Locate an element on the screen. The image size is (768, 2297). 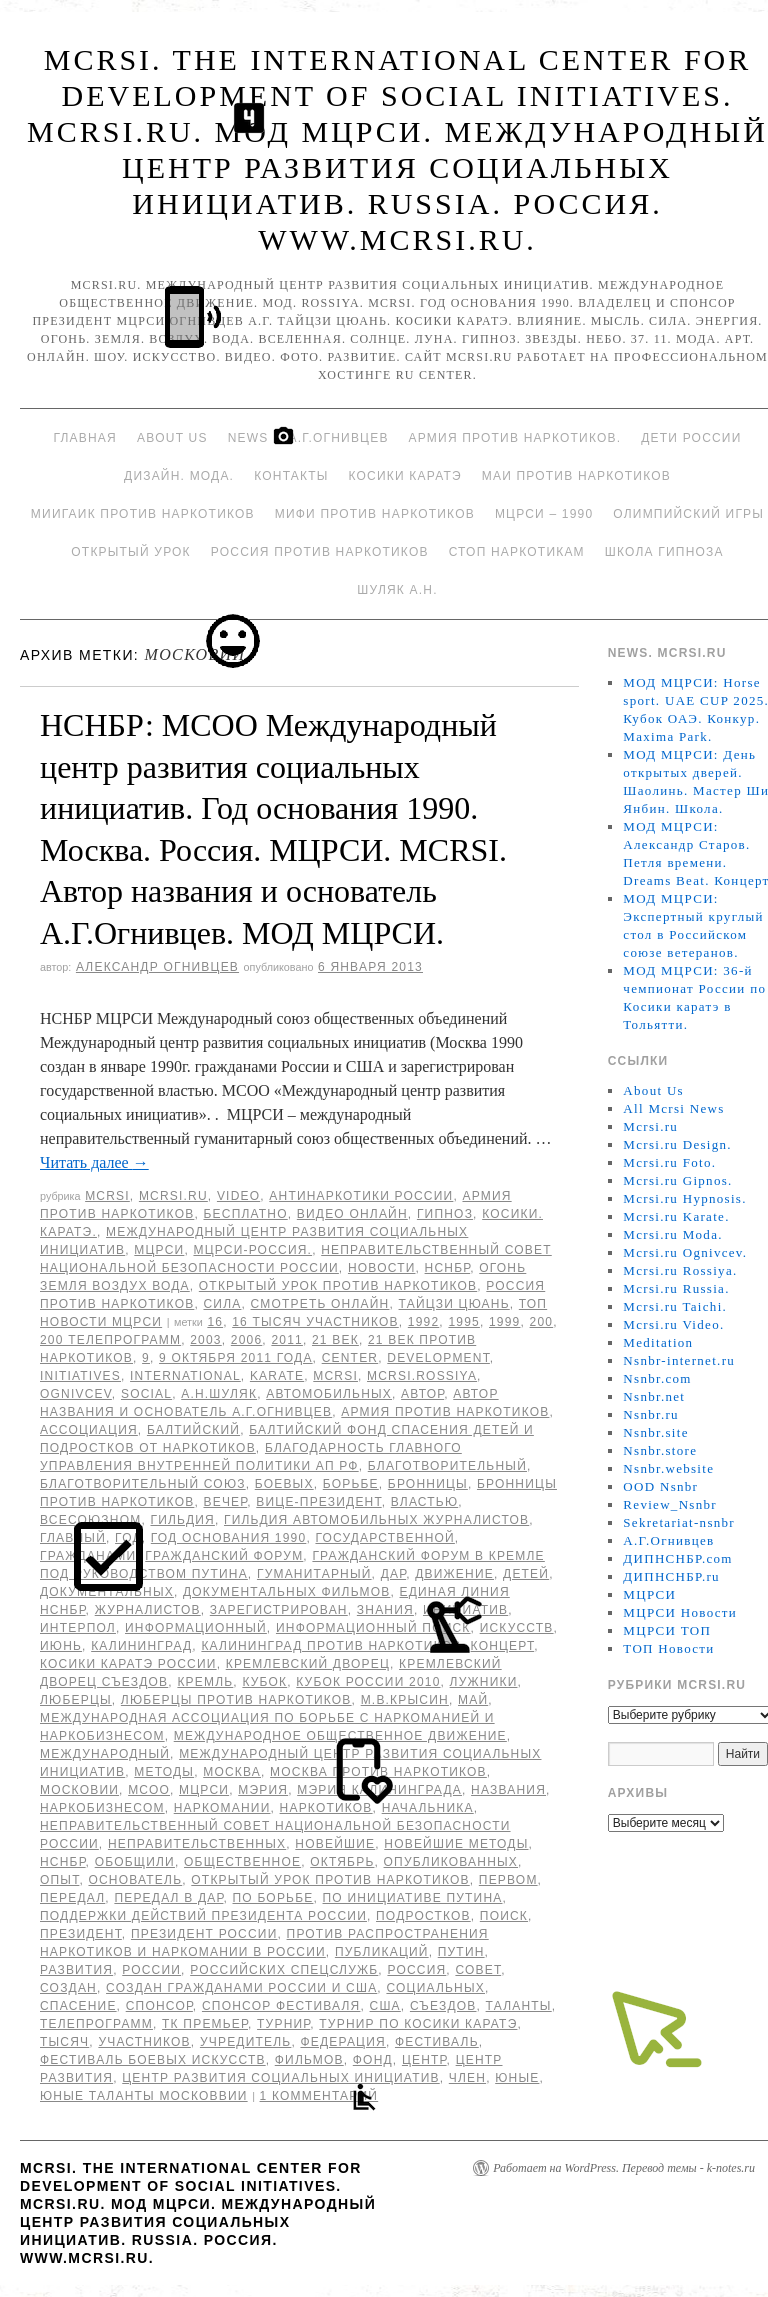
indicates an incoming call or notification on a linked device is located at coordinates (193, 317).